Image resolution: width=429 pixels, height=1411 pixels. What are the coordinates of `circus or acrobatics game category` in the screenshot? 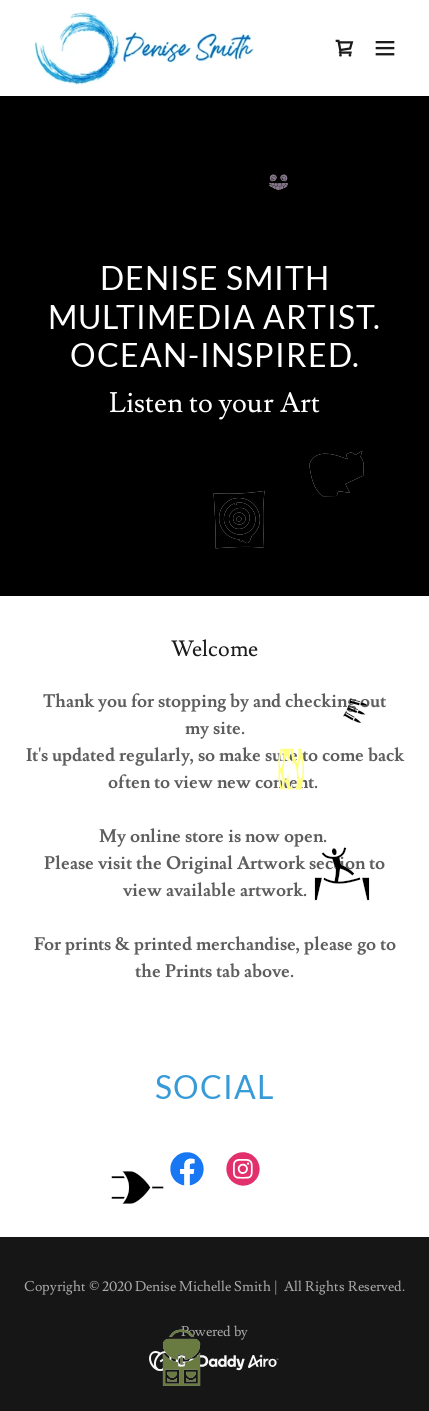 It's located at (342, 873).